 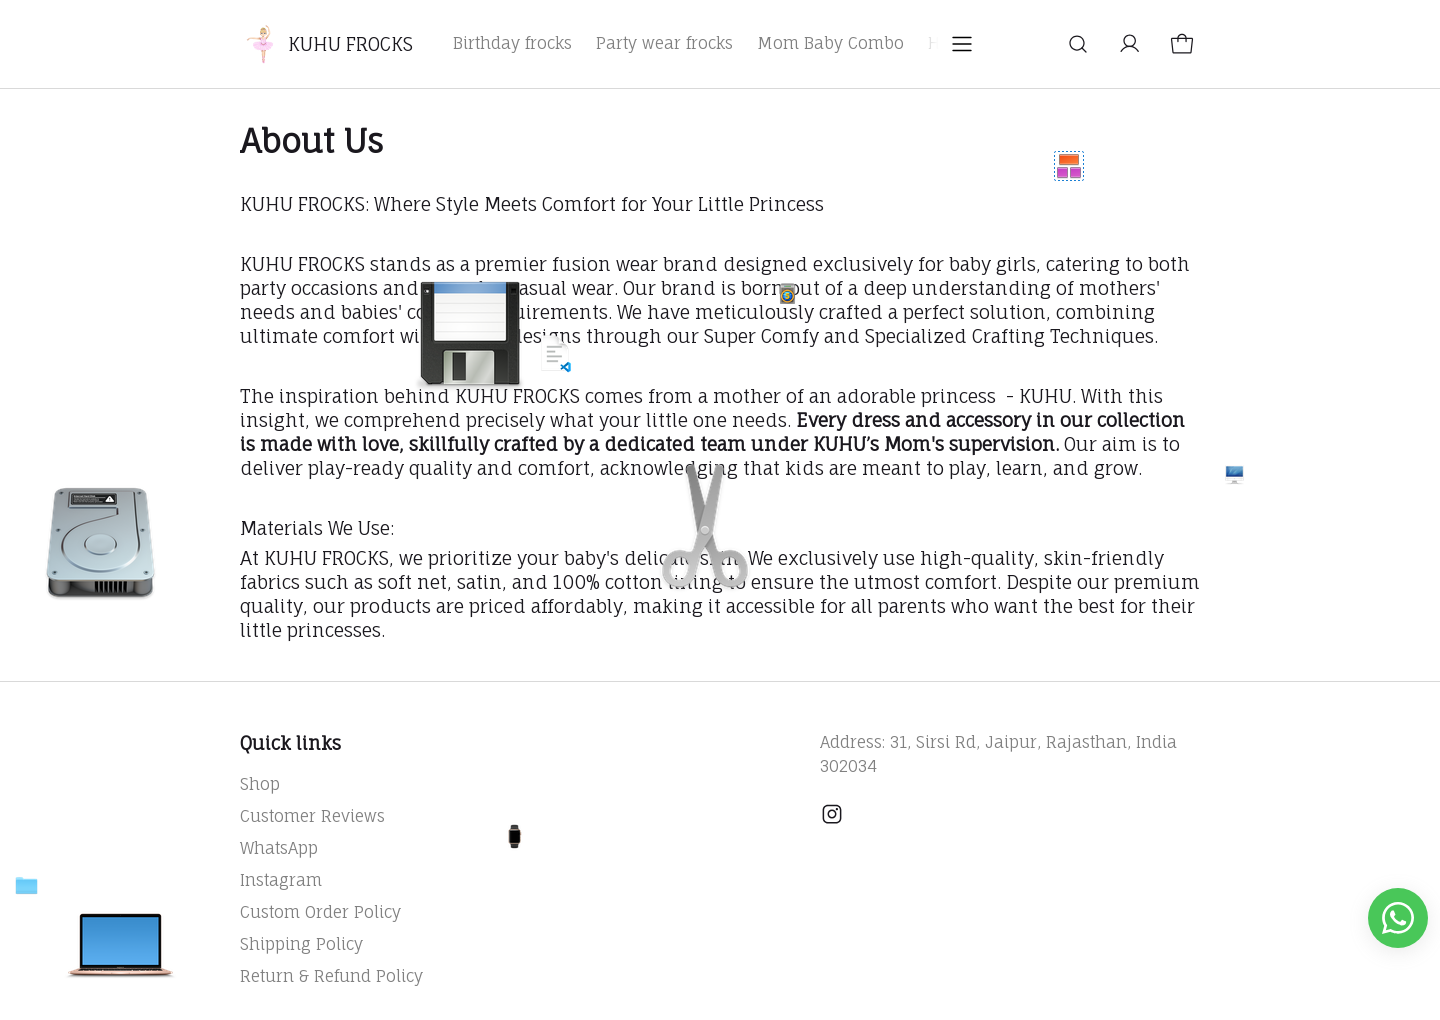 What do you see at coordinates (120, 936) in the screenshot?
I see `represents this macbook air in system settings` at bounding box center [120, 936].